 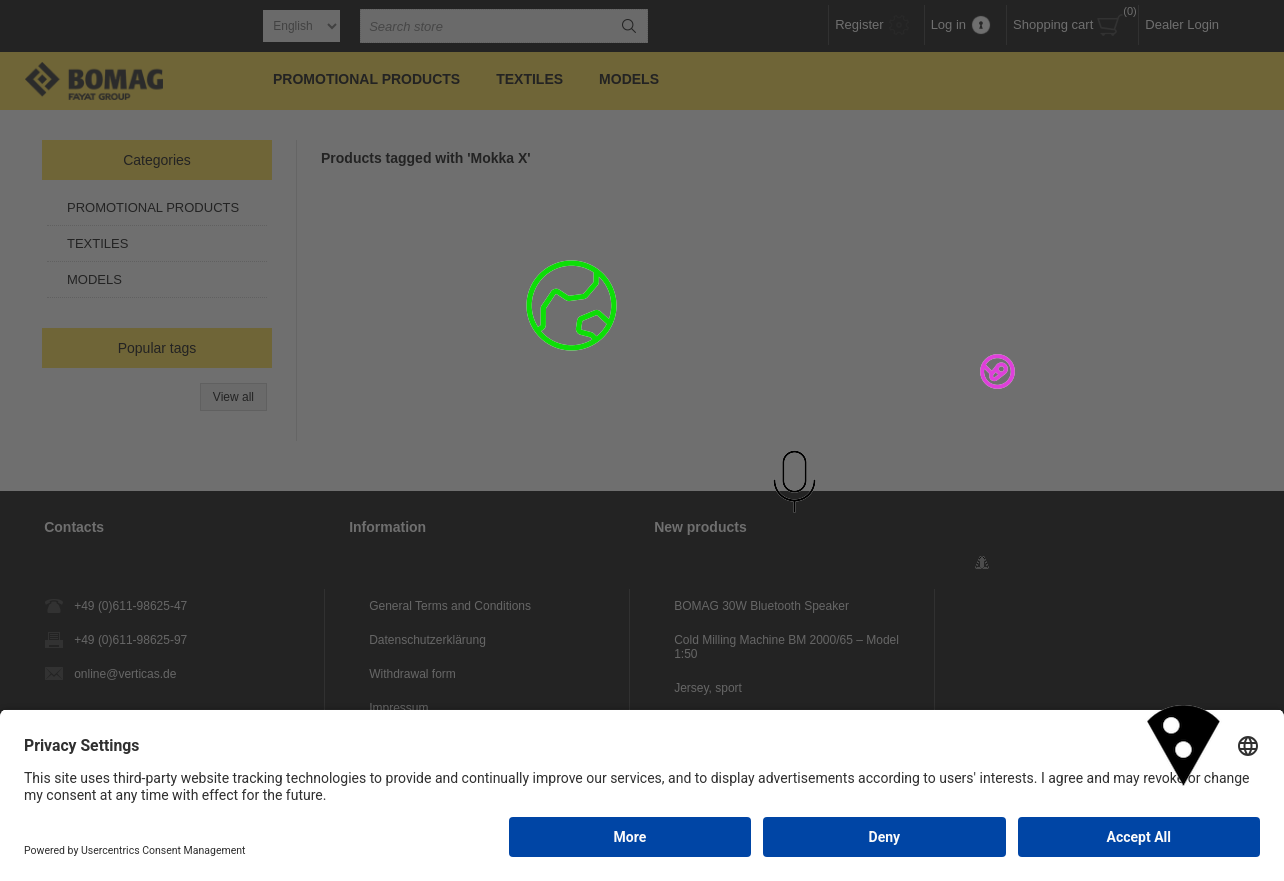 I want to click on flip image horizontally, so click(x=982, y=563).